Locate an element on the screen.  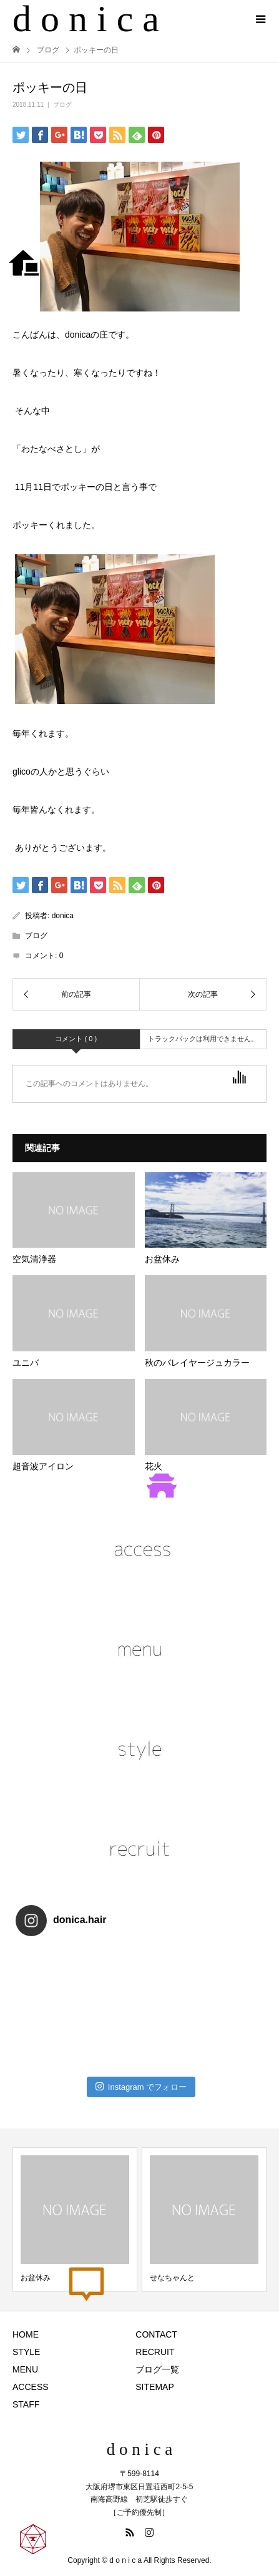
access home office or remote work settings is located at coordinates (23, 264).